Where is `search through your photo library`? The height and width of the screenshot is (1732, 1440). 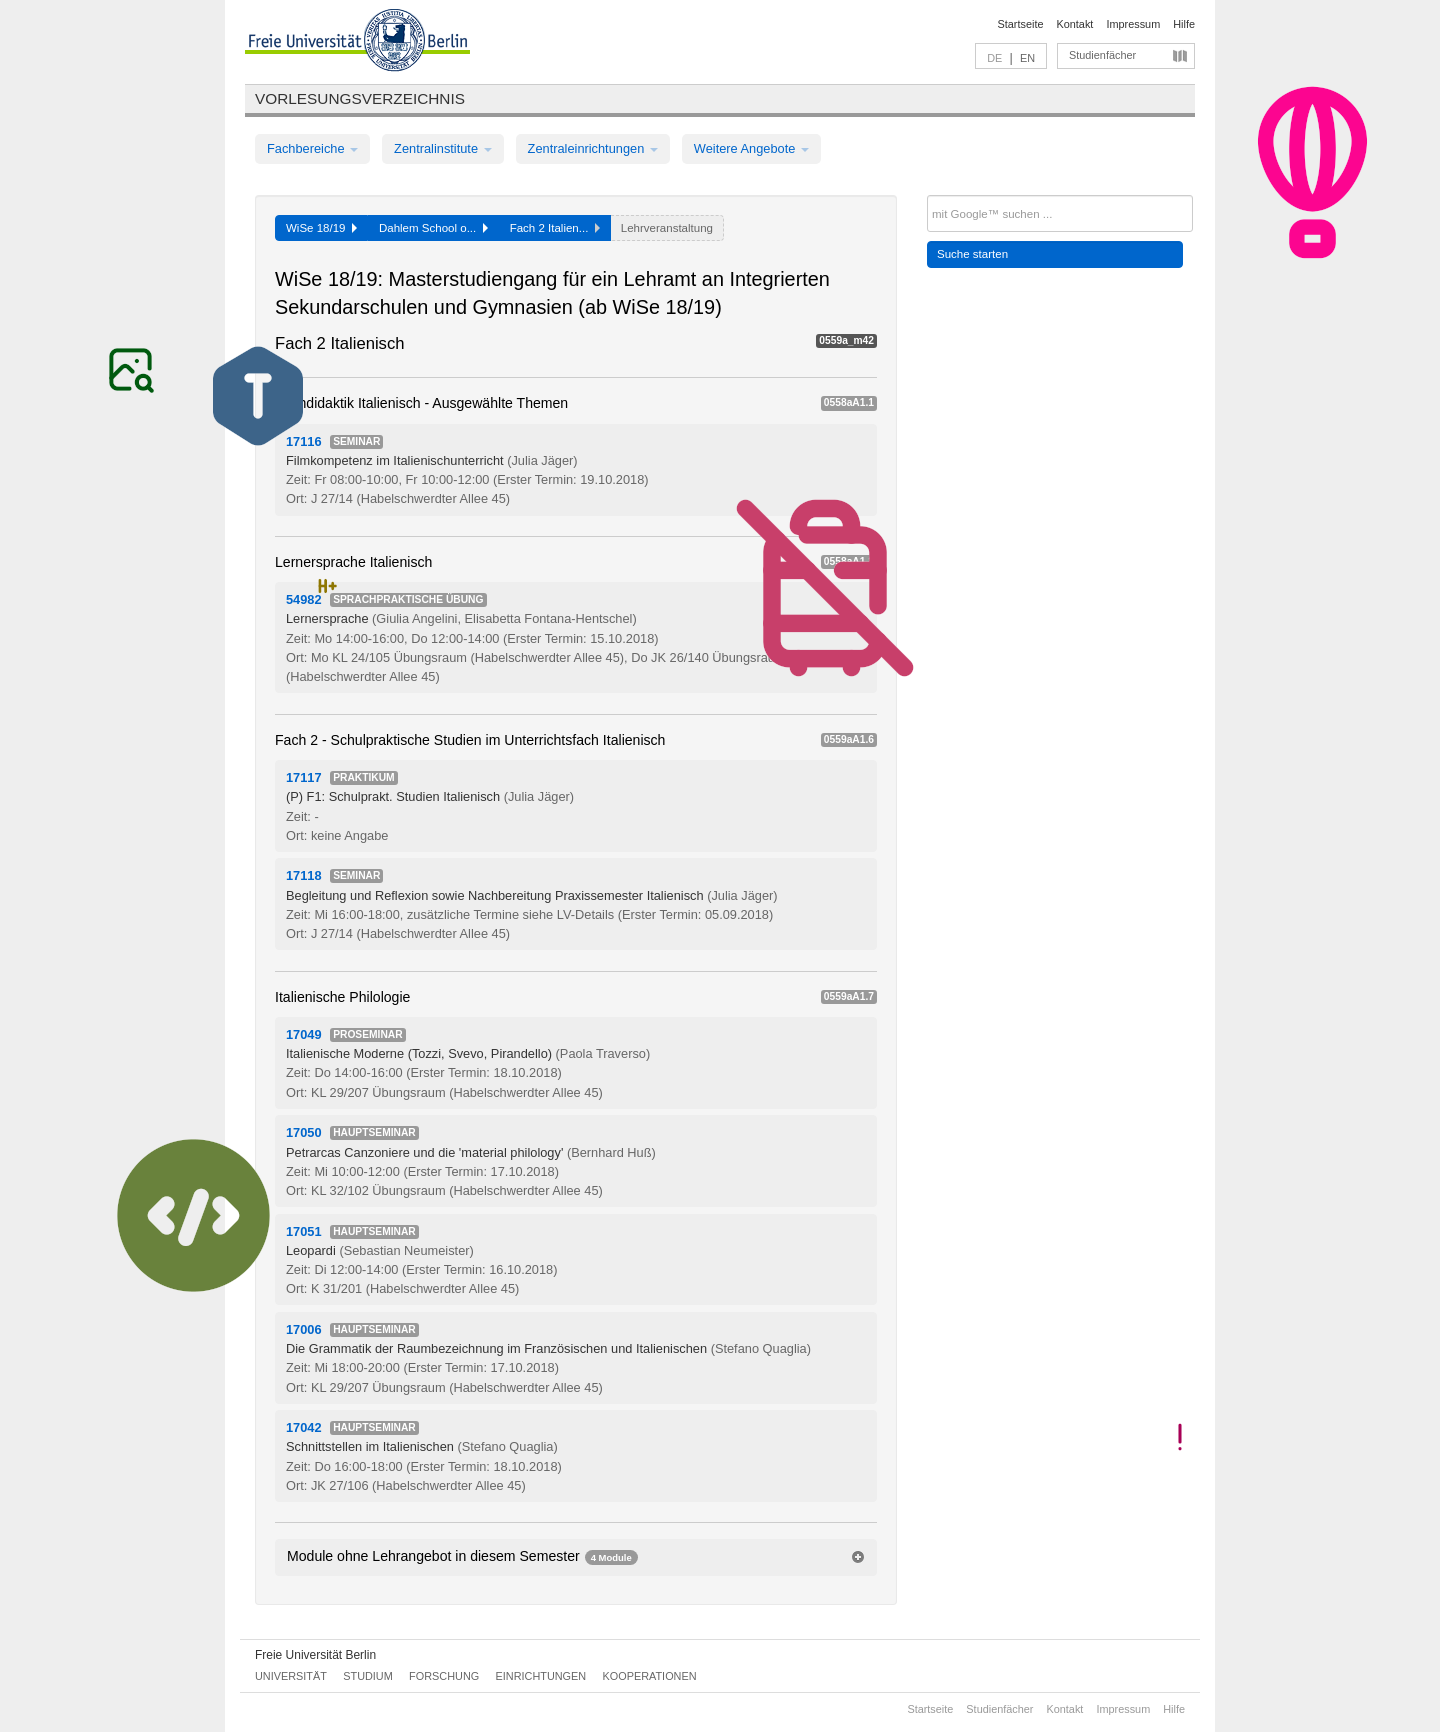 search through your photo library is located at coordinates (130, 369).